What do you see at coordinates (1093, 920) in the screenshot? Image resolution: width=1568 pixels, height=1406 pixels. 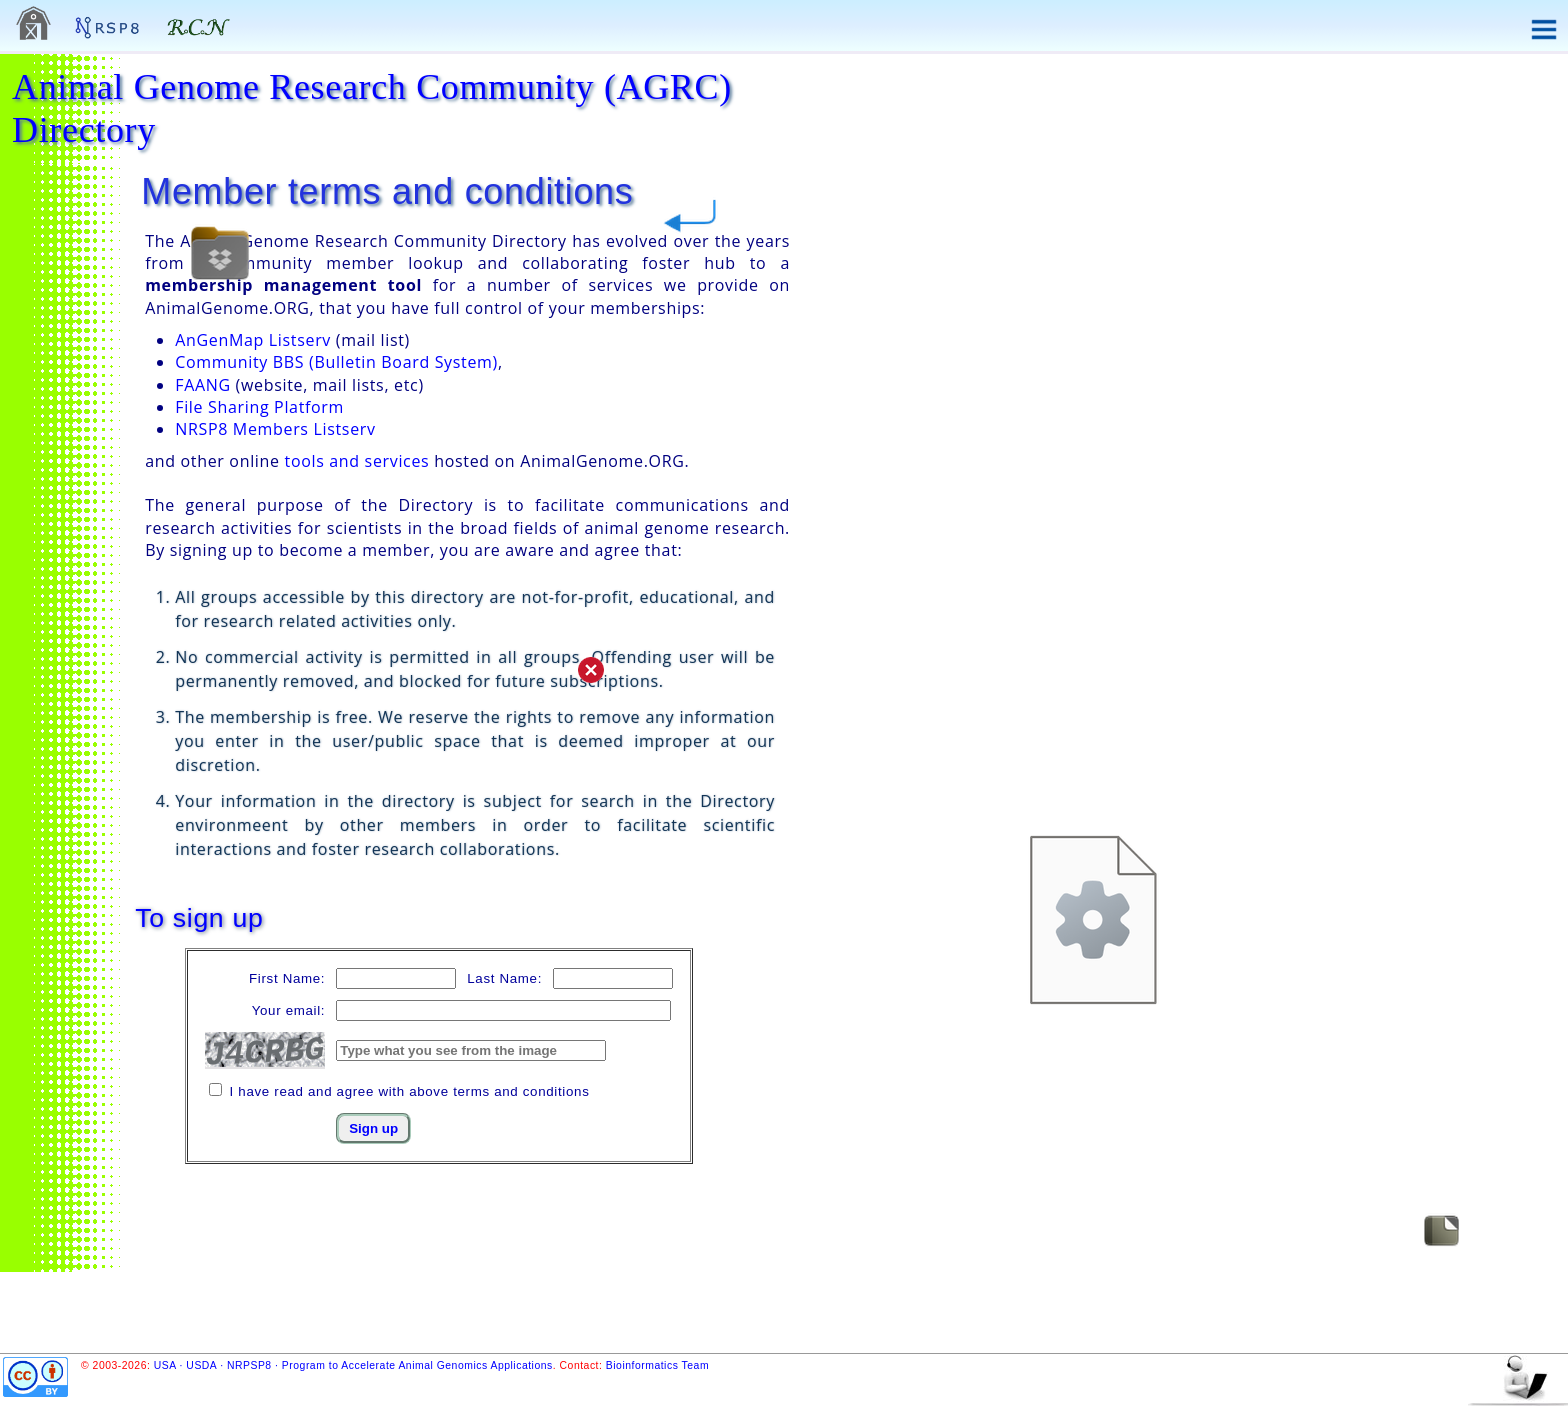 I see `open configuration file settings` at bounding box center [1093, 920].